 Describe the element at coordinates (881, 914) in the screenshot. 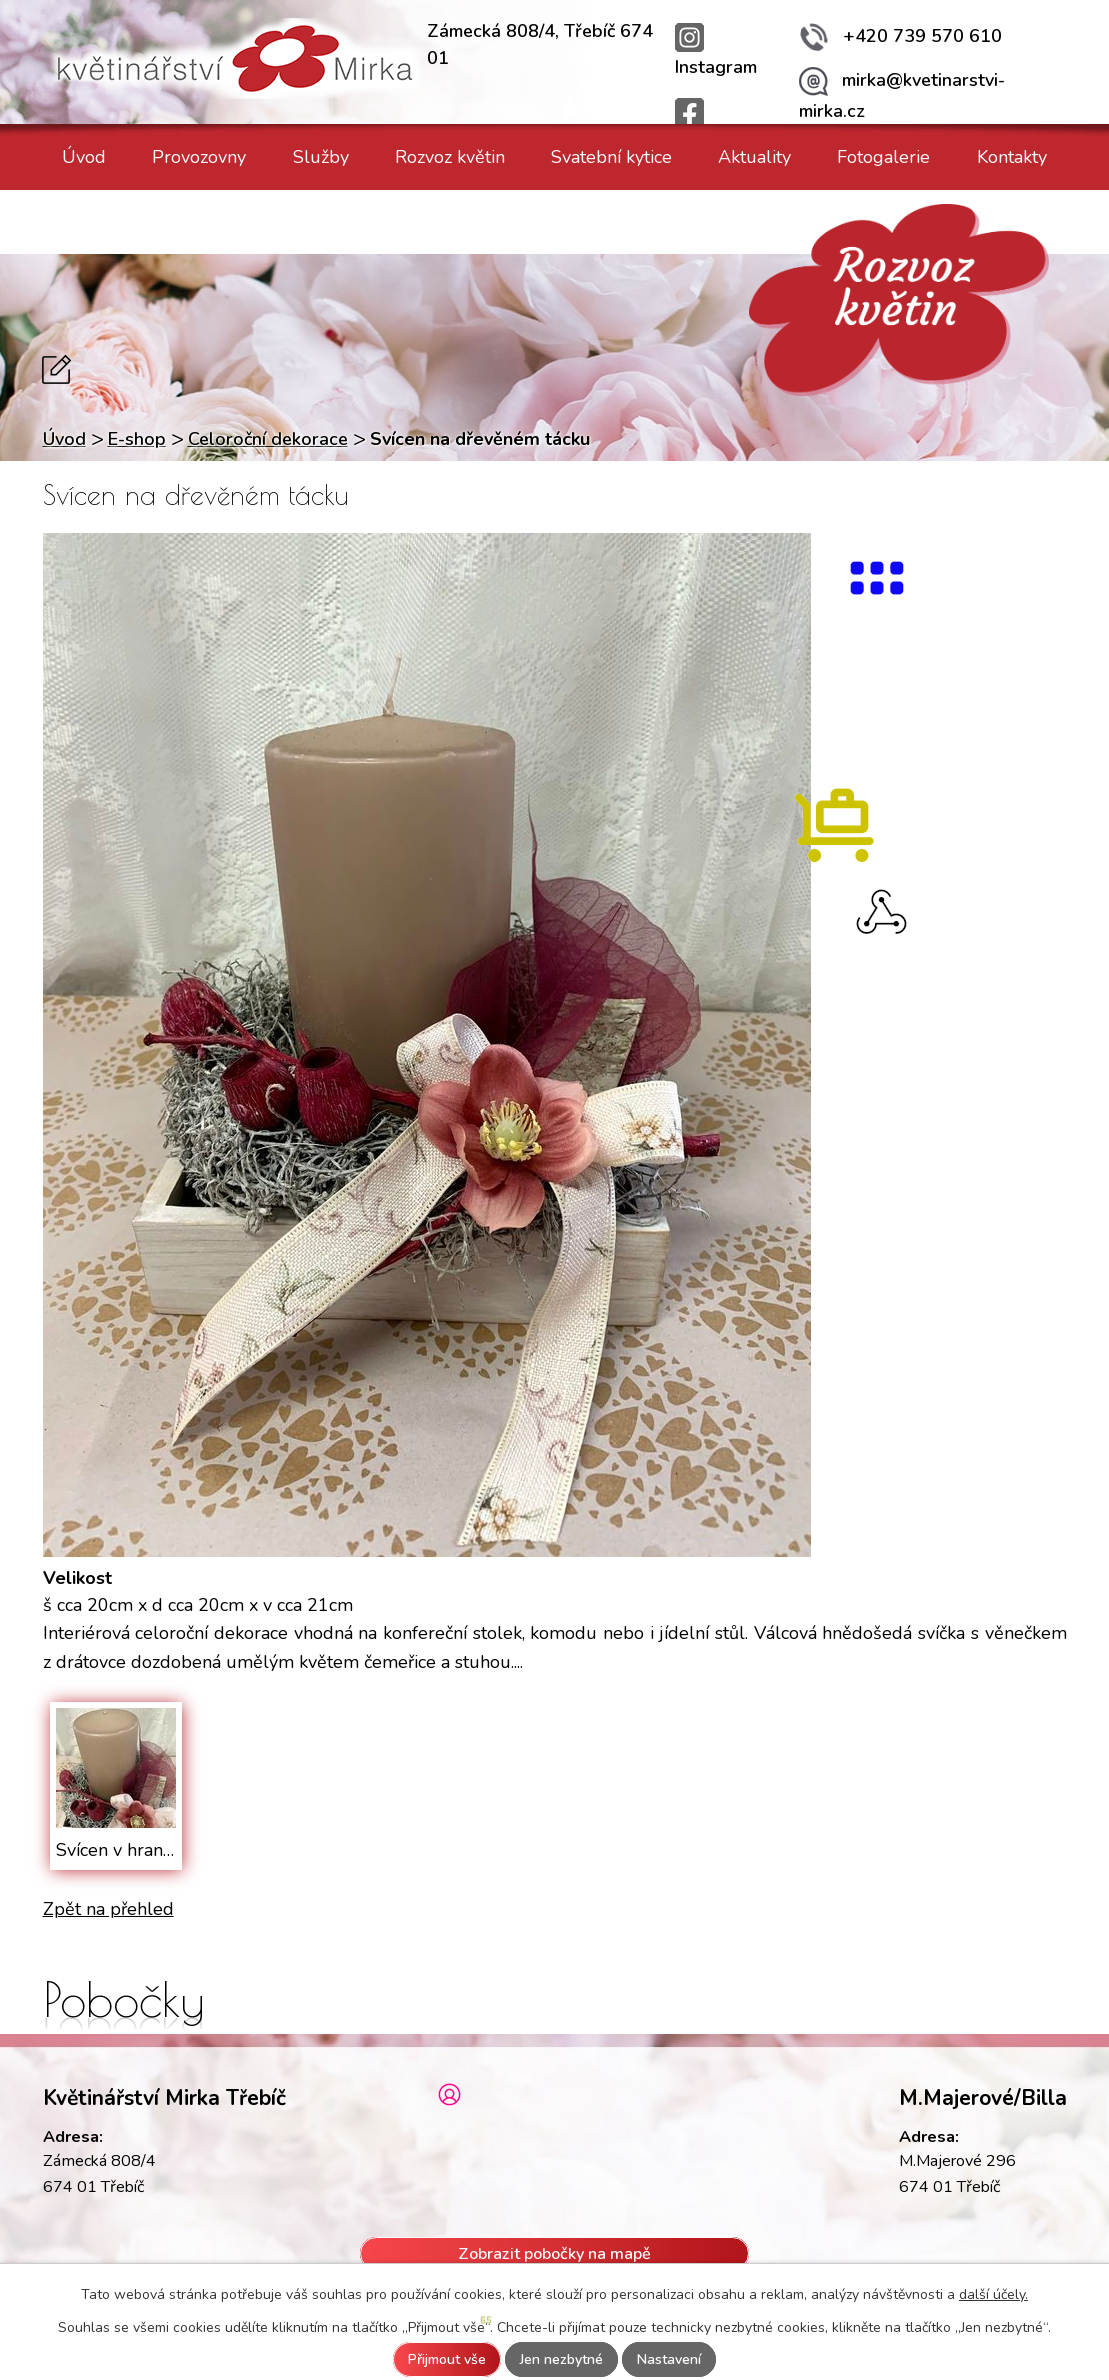

I see `configure webhook integrations` at that location.